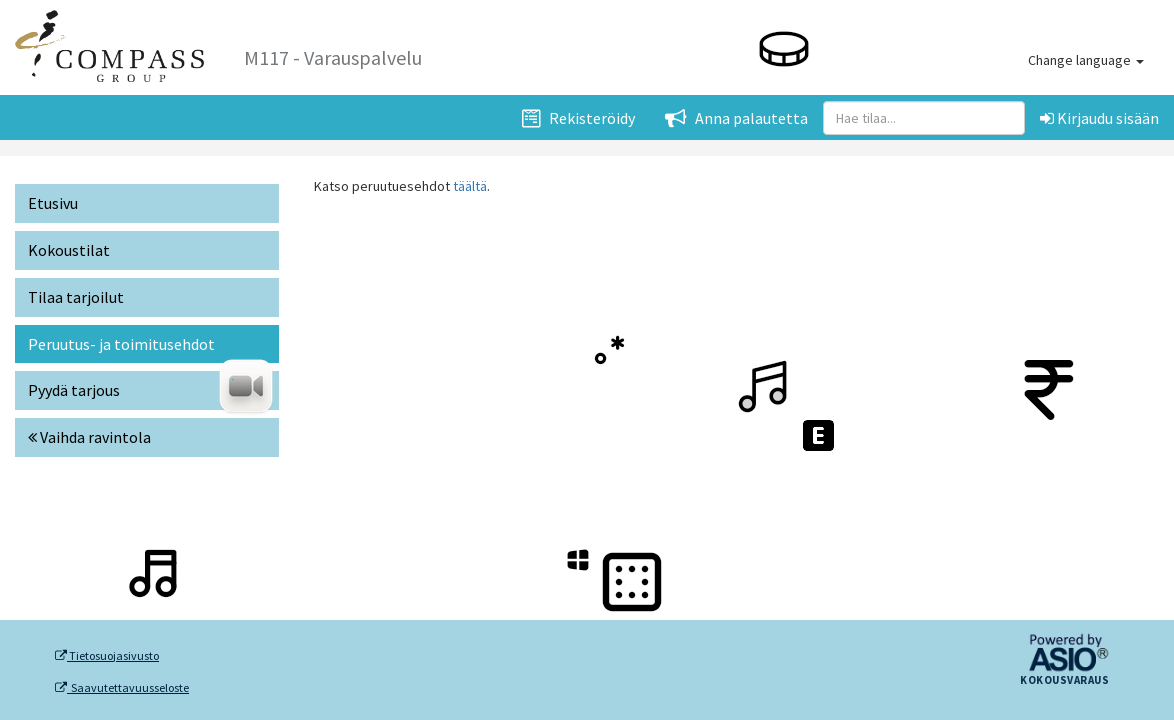  Describe the element at coordinates (246, 386) in the screenshot. I see `open camera or start video recording` at that location.